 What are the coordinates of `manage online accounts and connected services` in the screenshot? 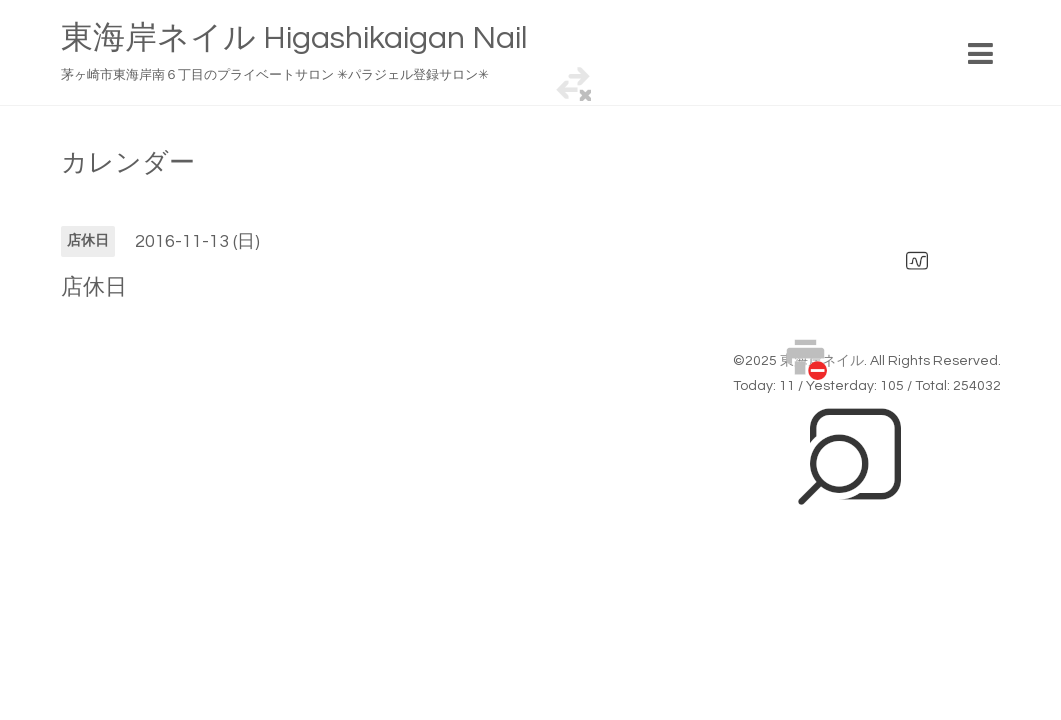 It's located at (877, 71).